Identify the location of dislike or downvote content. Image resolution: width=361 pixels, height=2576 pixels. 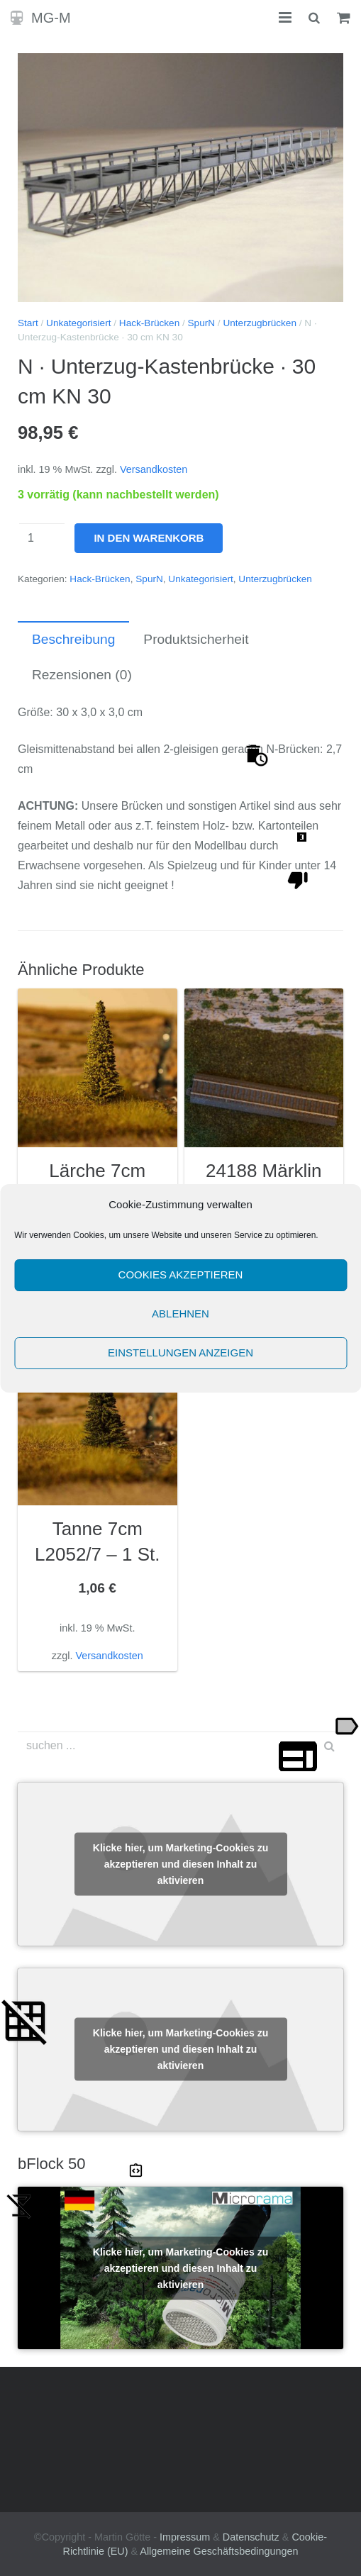
(298, 880).